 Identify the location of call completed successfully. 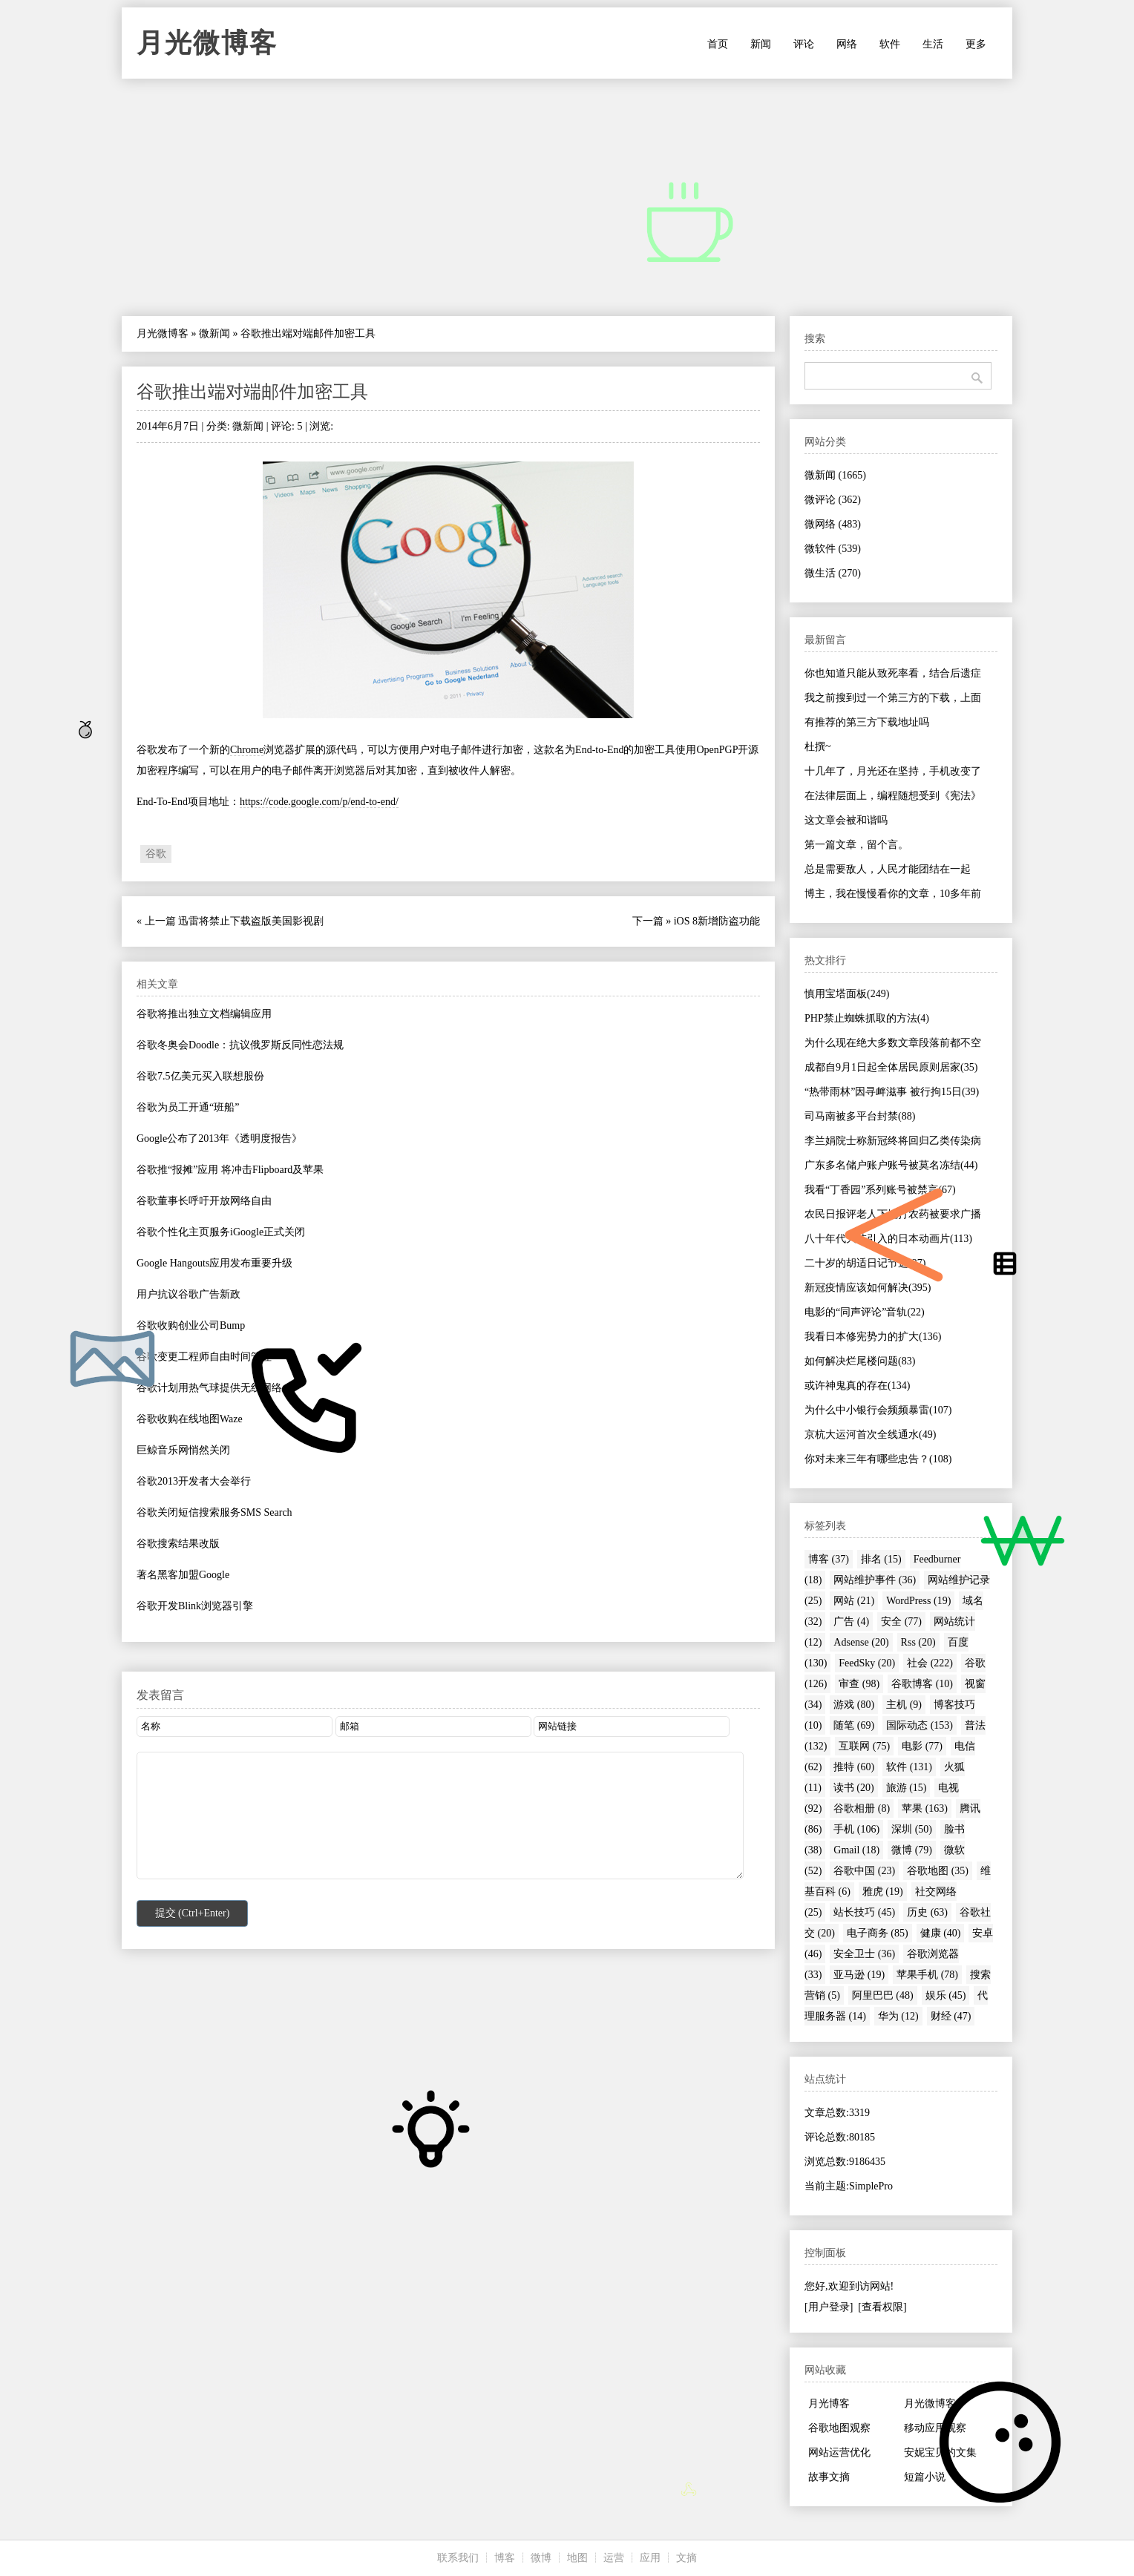
(307, 1398).